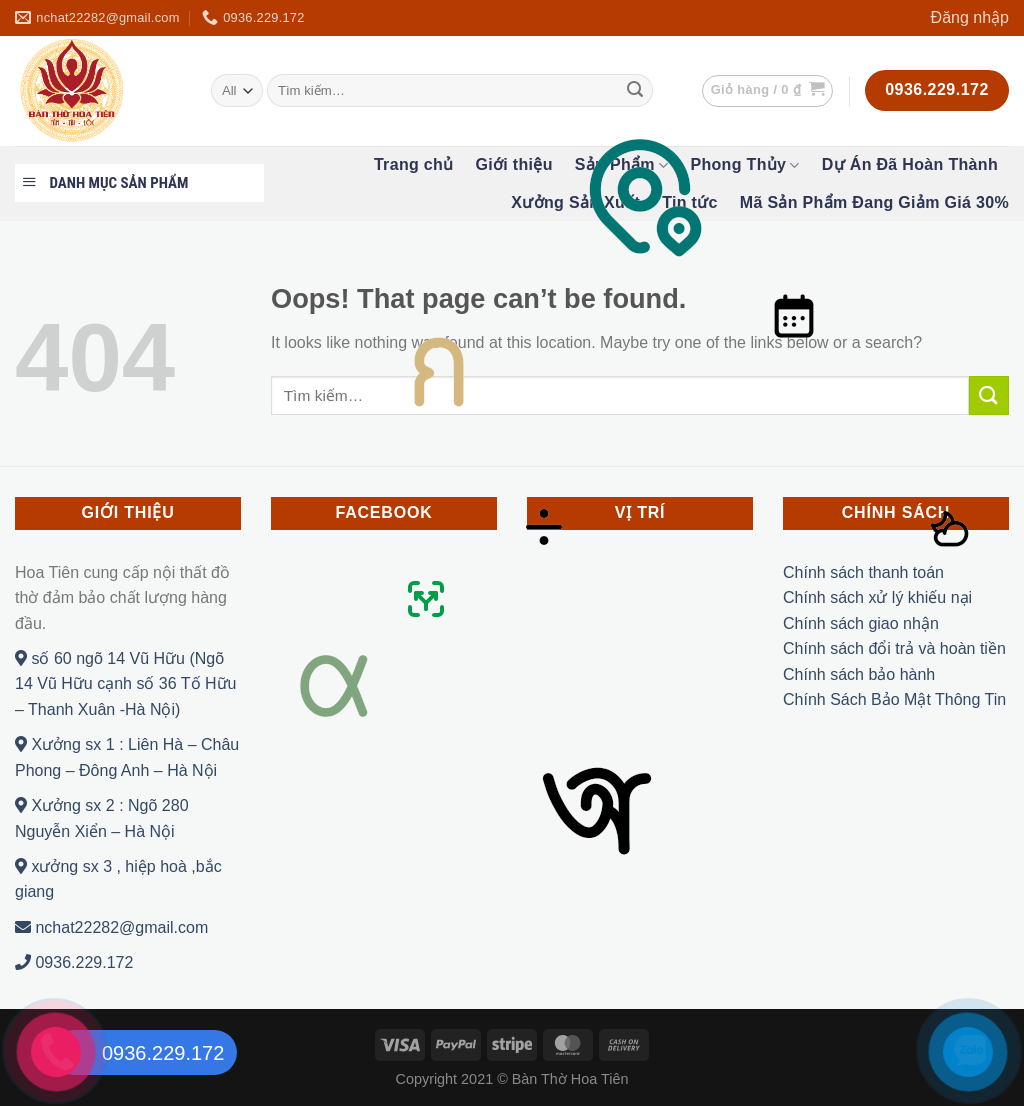  What do you see at coordinates (544, 527) in the screenshot?
I see `perform a division calculation` at bounding box center [544, 527].